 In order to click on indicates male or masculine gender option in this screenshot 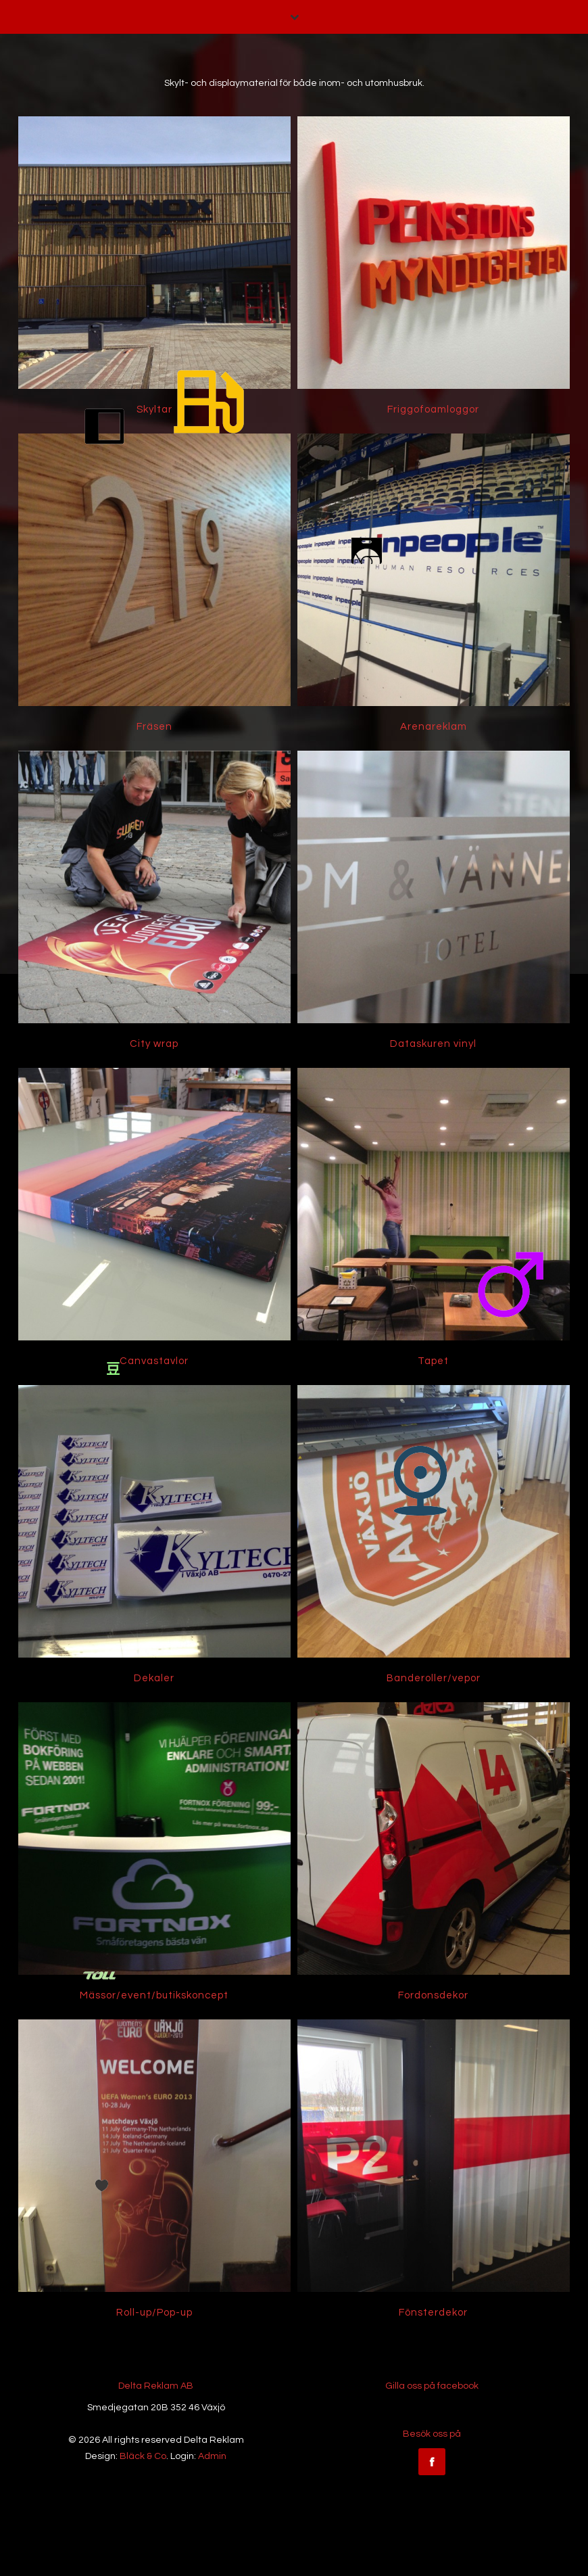, I will do `click(509, 1283)`.